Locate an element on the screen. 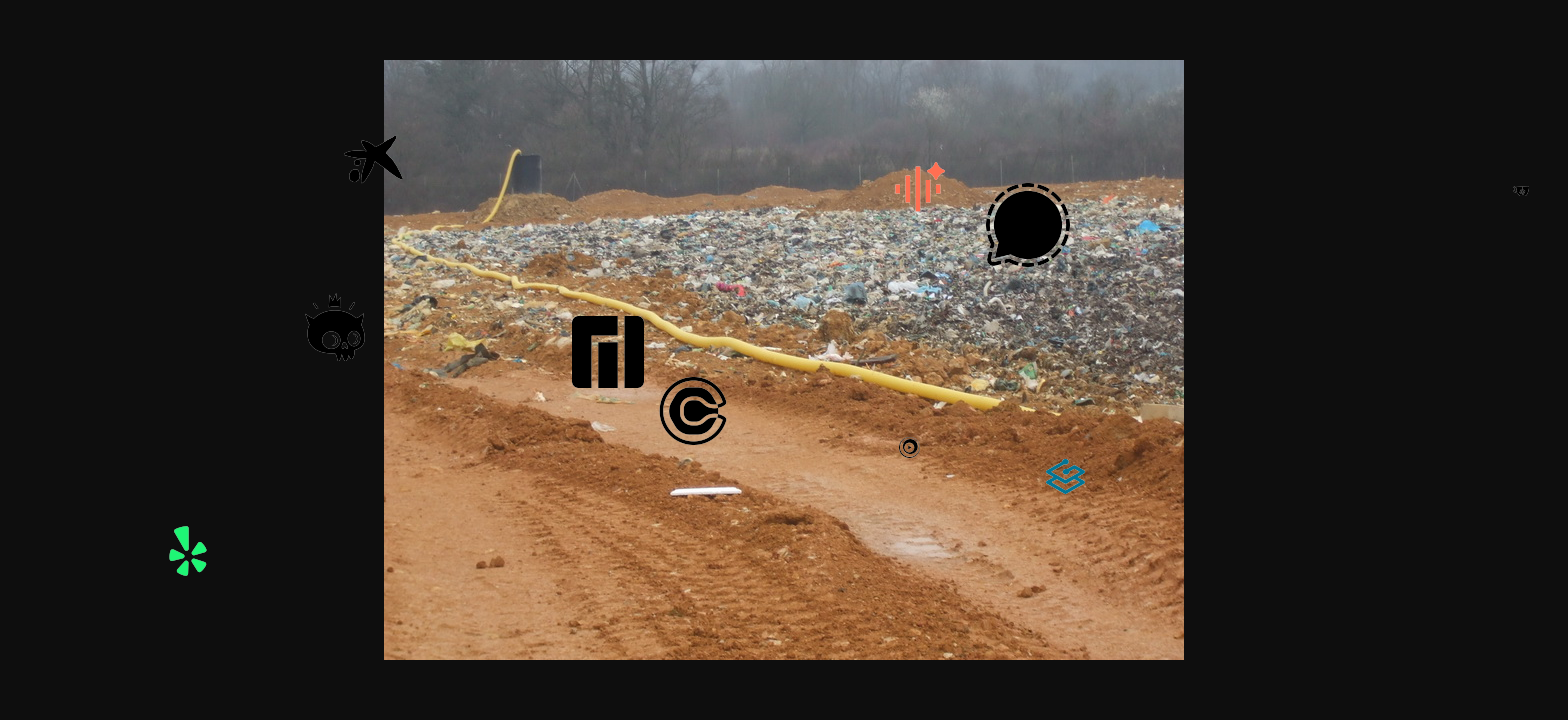  open signal messenger is located at coordinates (1028, 225).